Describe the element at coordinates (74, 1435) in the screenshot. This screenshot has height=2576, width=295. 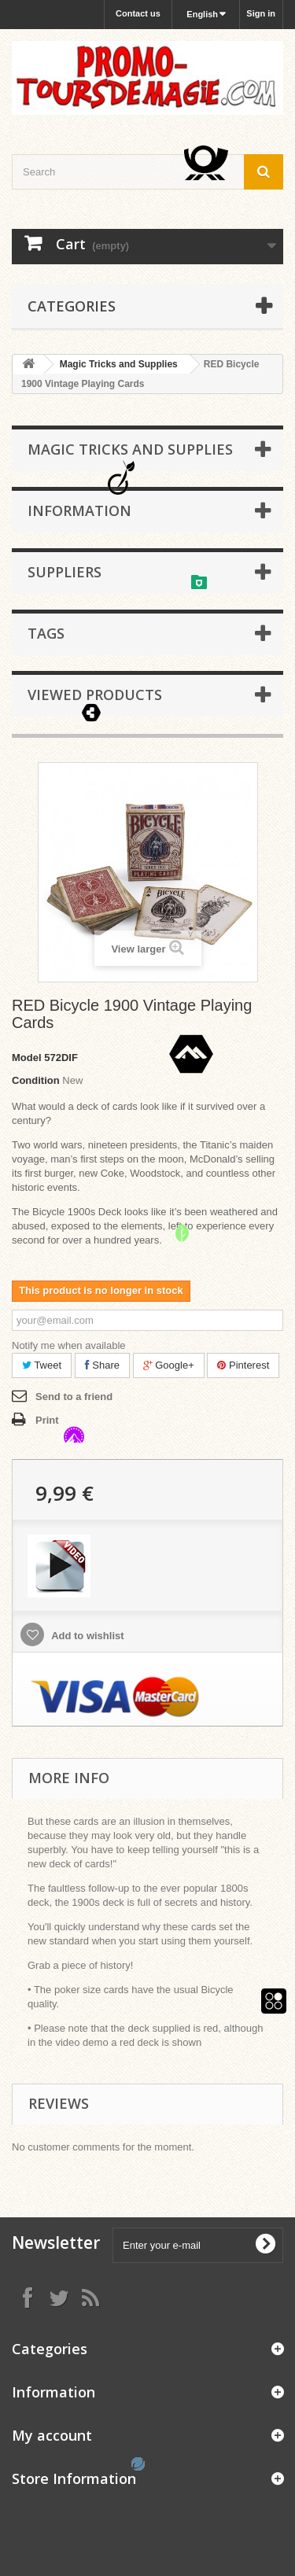
I see `open the Paramount+ streaming app` at that location.